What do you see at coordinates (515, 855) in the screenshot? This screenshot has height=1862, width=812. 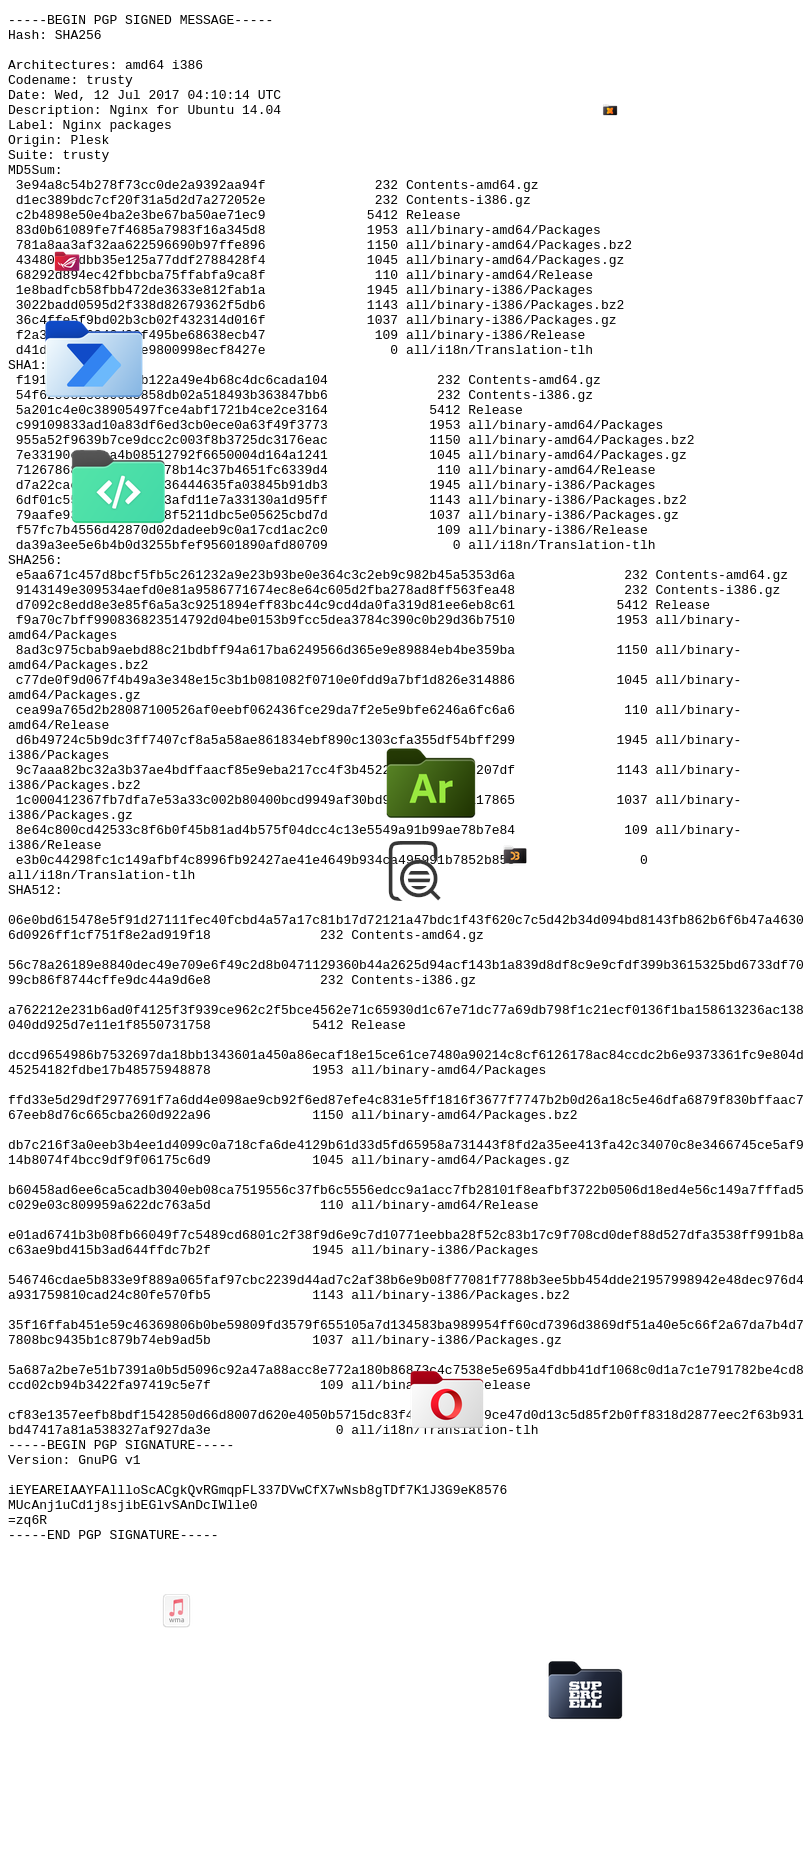 I see `open D3.js project folder` at bounding box center [515, 855].